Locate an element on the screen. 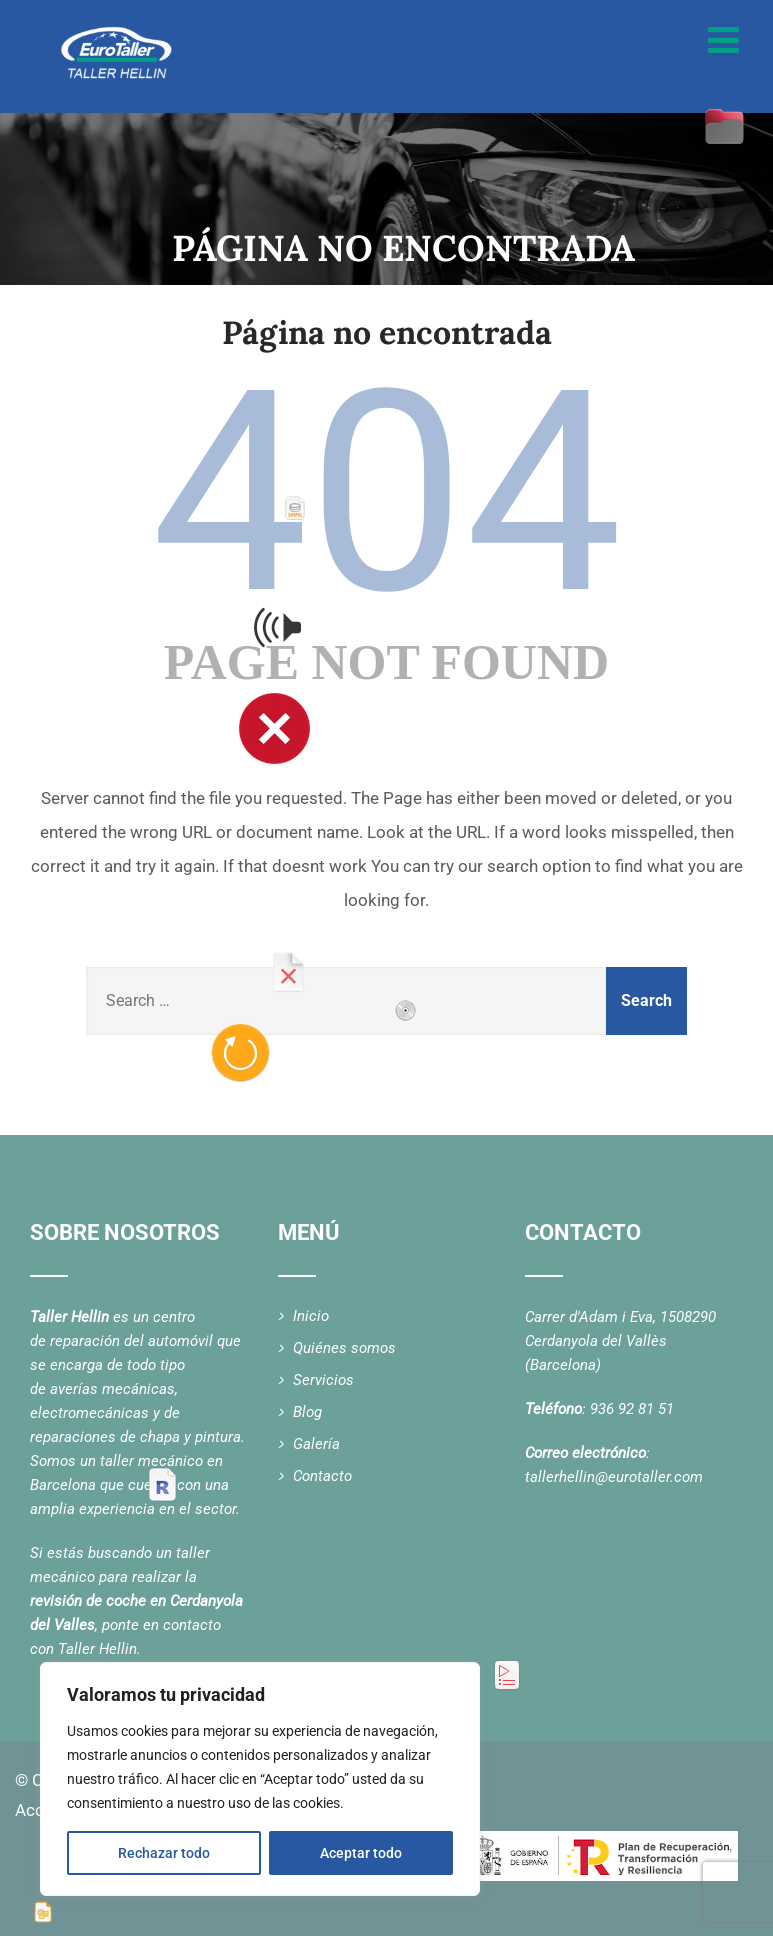  open folder containing files is located at coordinates (724, 126).